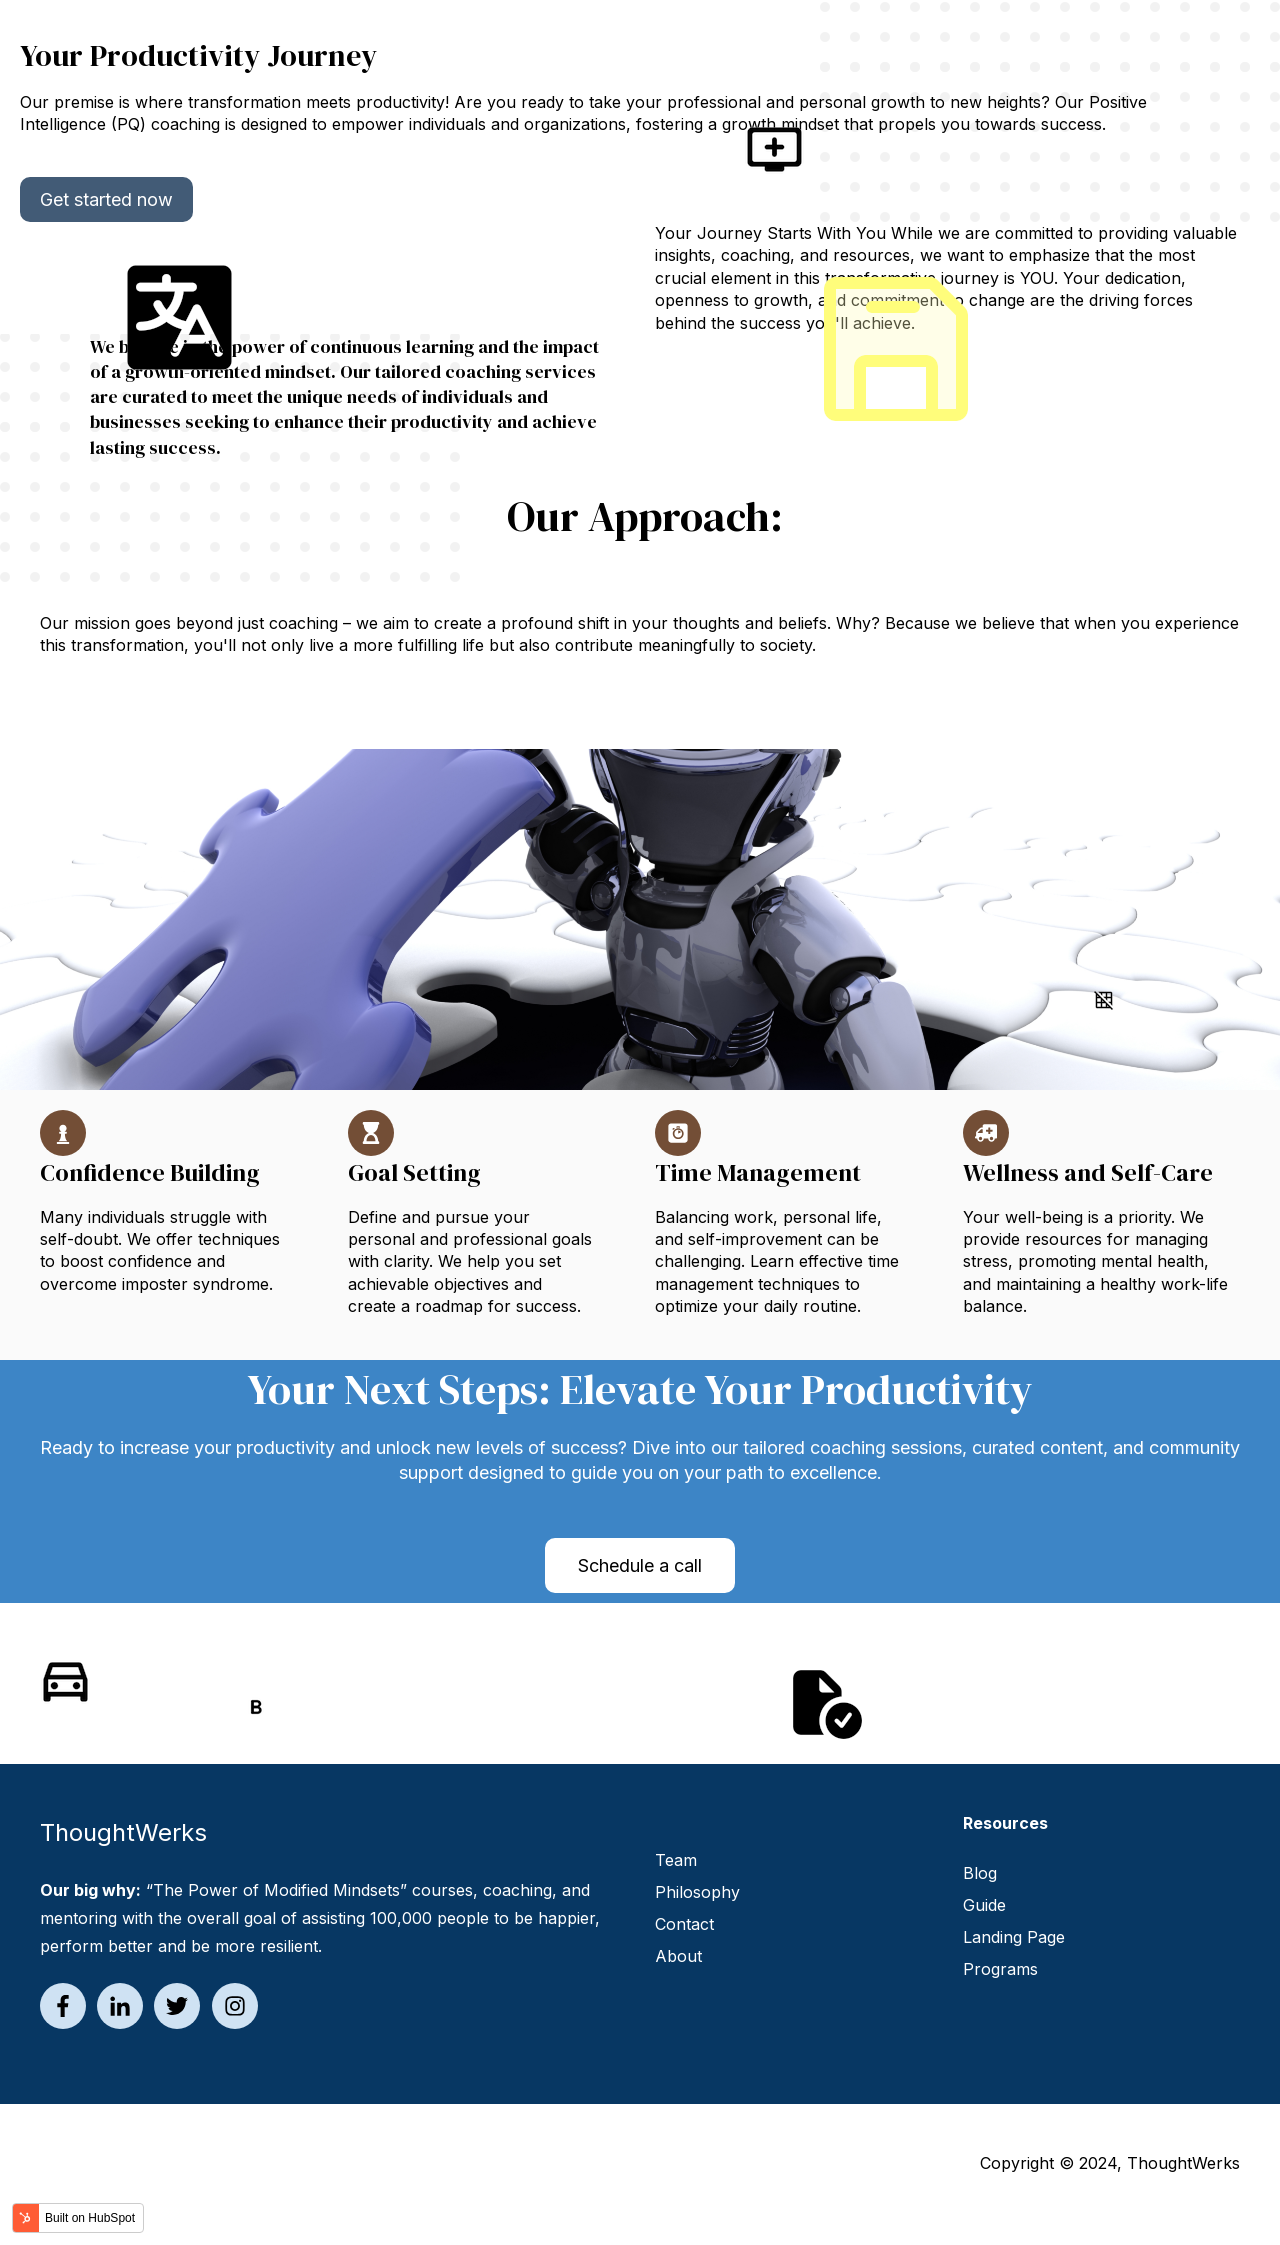 This screenshot has width=1280, height=2245. I want to click on translate text to another language, so click(179, 317).